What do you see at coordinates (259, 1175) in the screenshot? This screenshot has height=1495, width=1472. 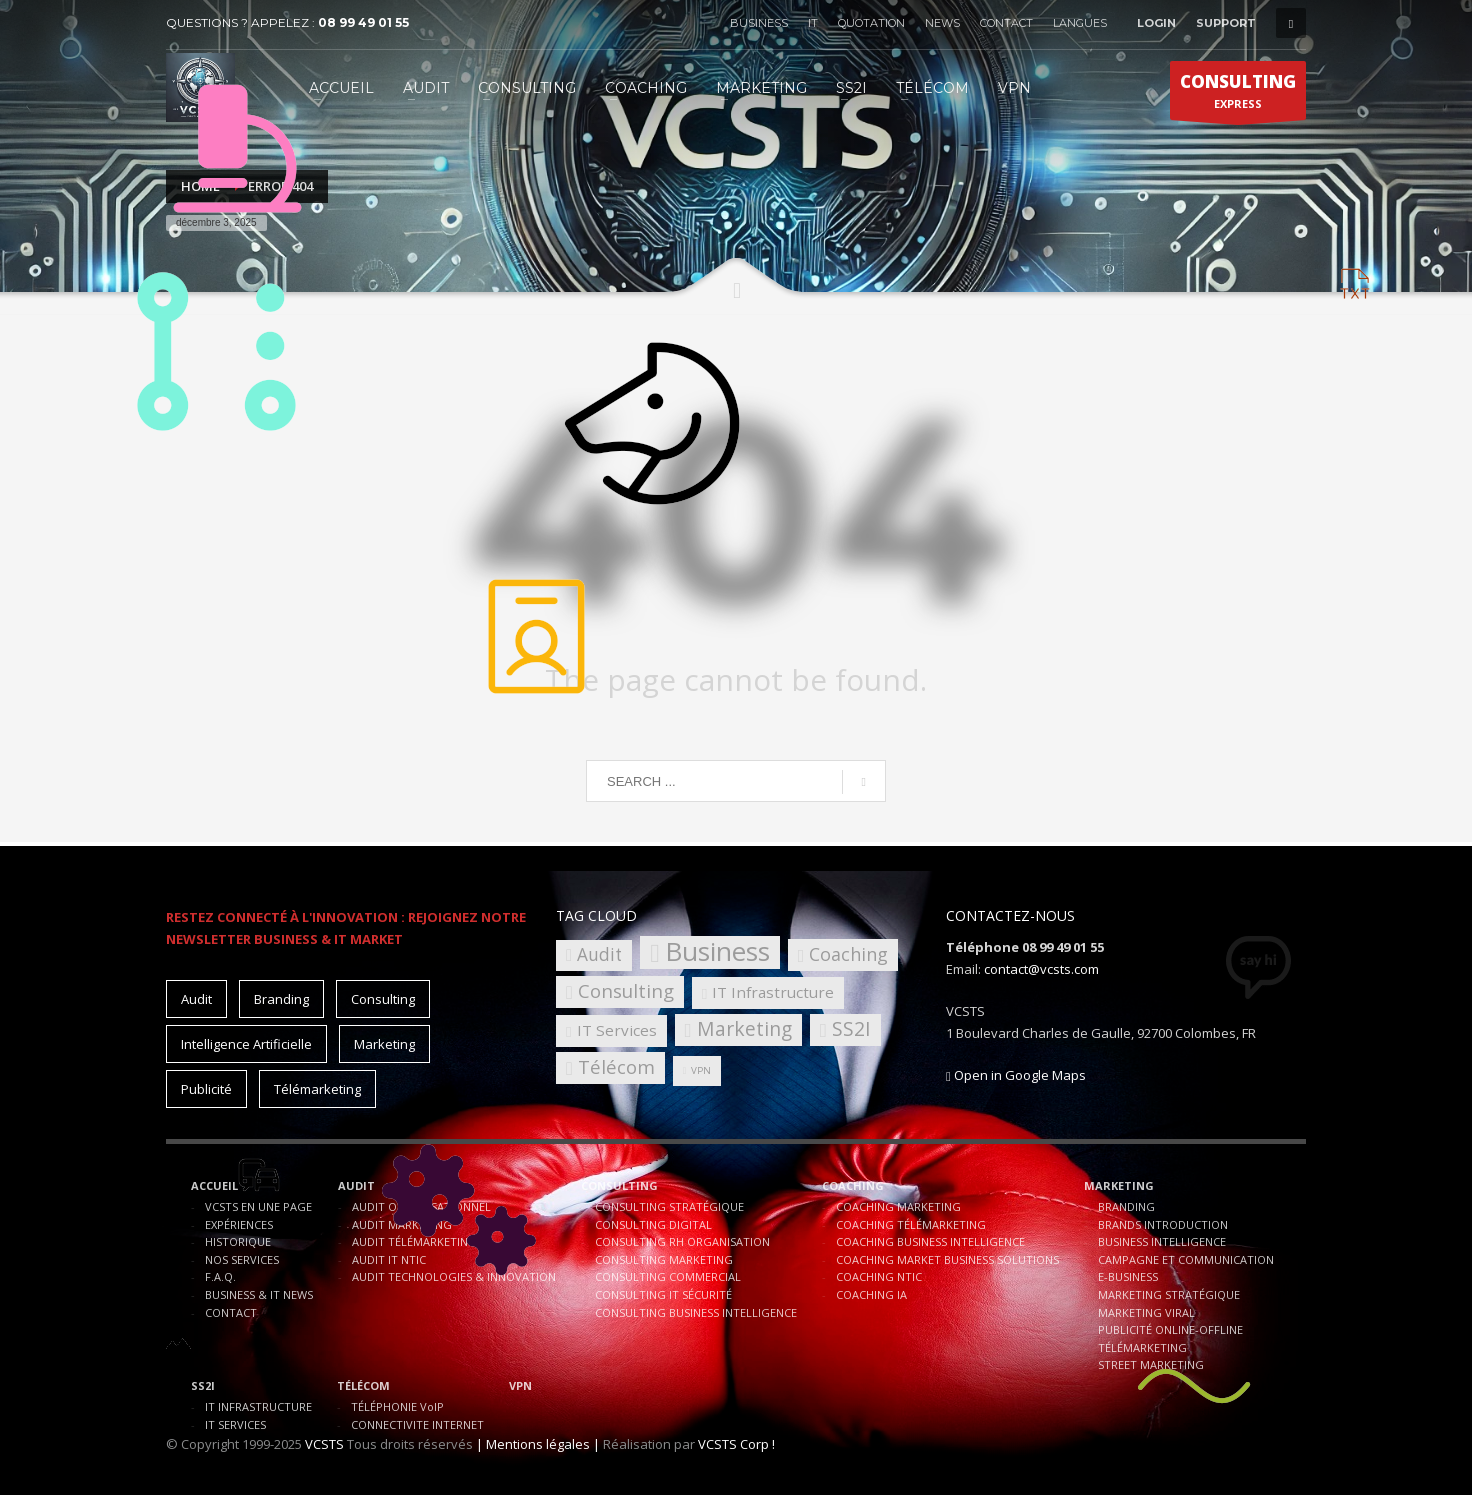 I see `view commute options` at bounding box center [259, 1175].